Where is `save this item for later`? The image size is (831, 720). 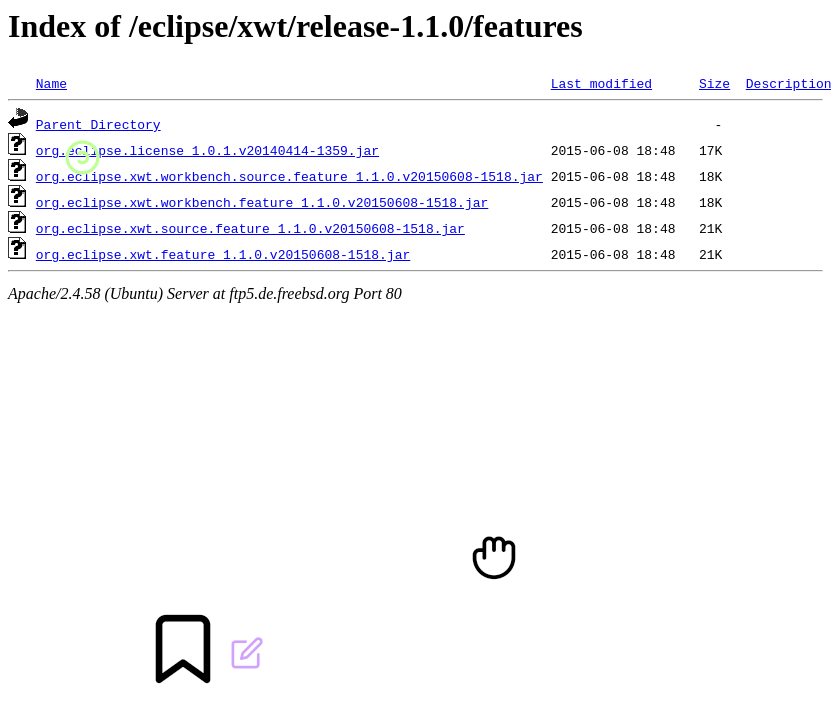 save this item for later is located at coordinates (183, 649).